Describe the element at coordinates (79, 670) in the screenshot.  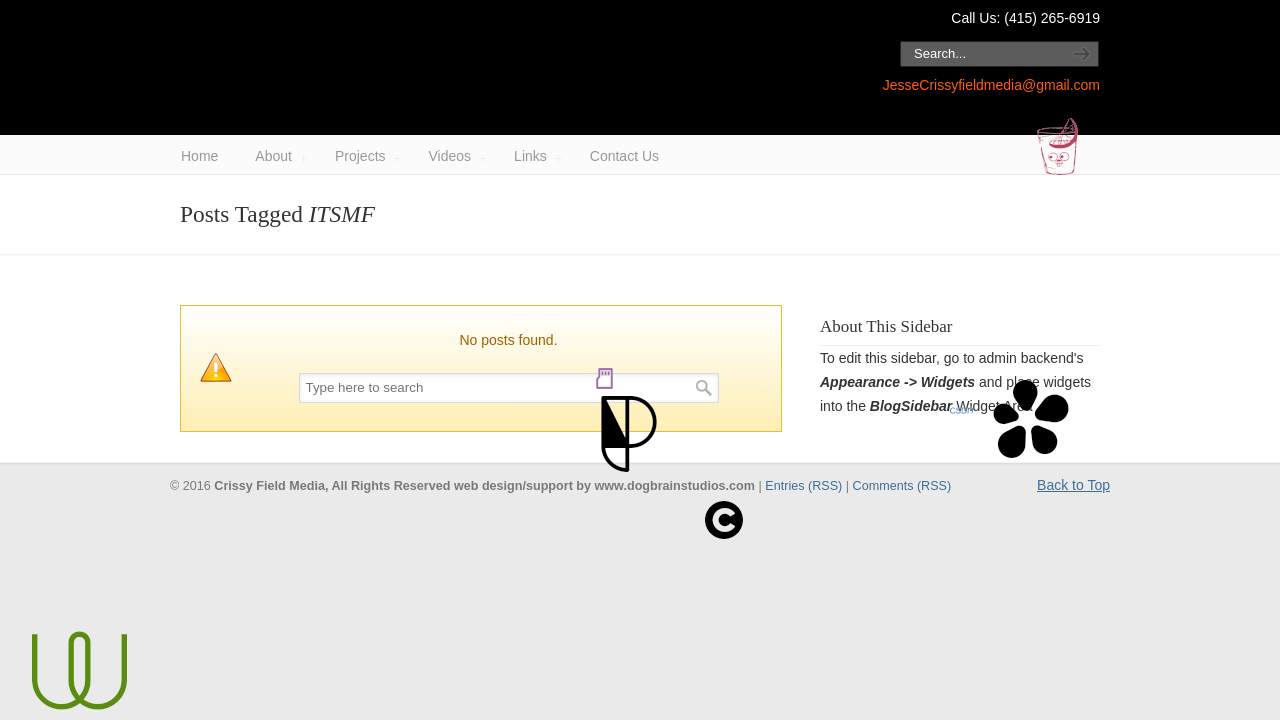
I see `open wire messaging app` at that location.